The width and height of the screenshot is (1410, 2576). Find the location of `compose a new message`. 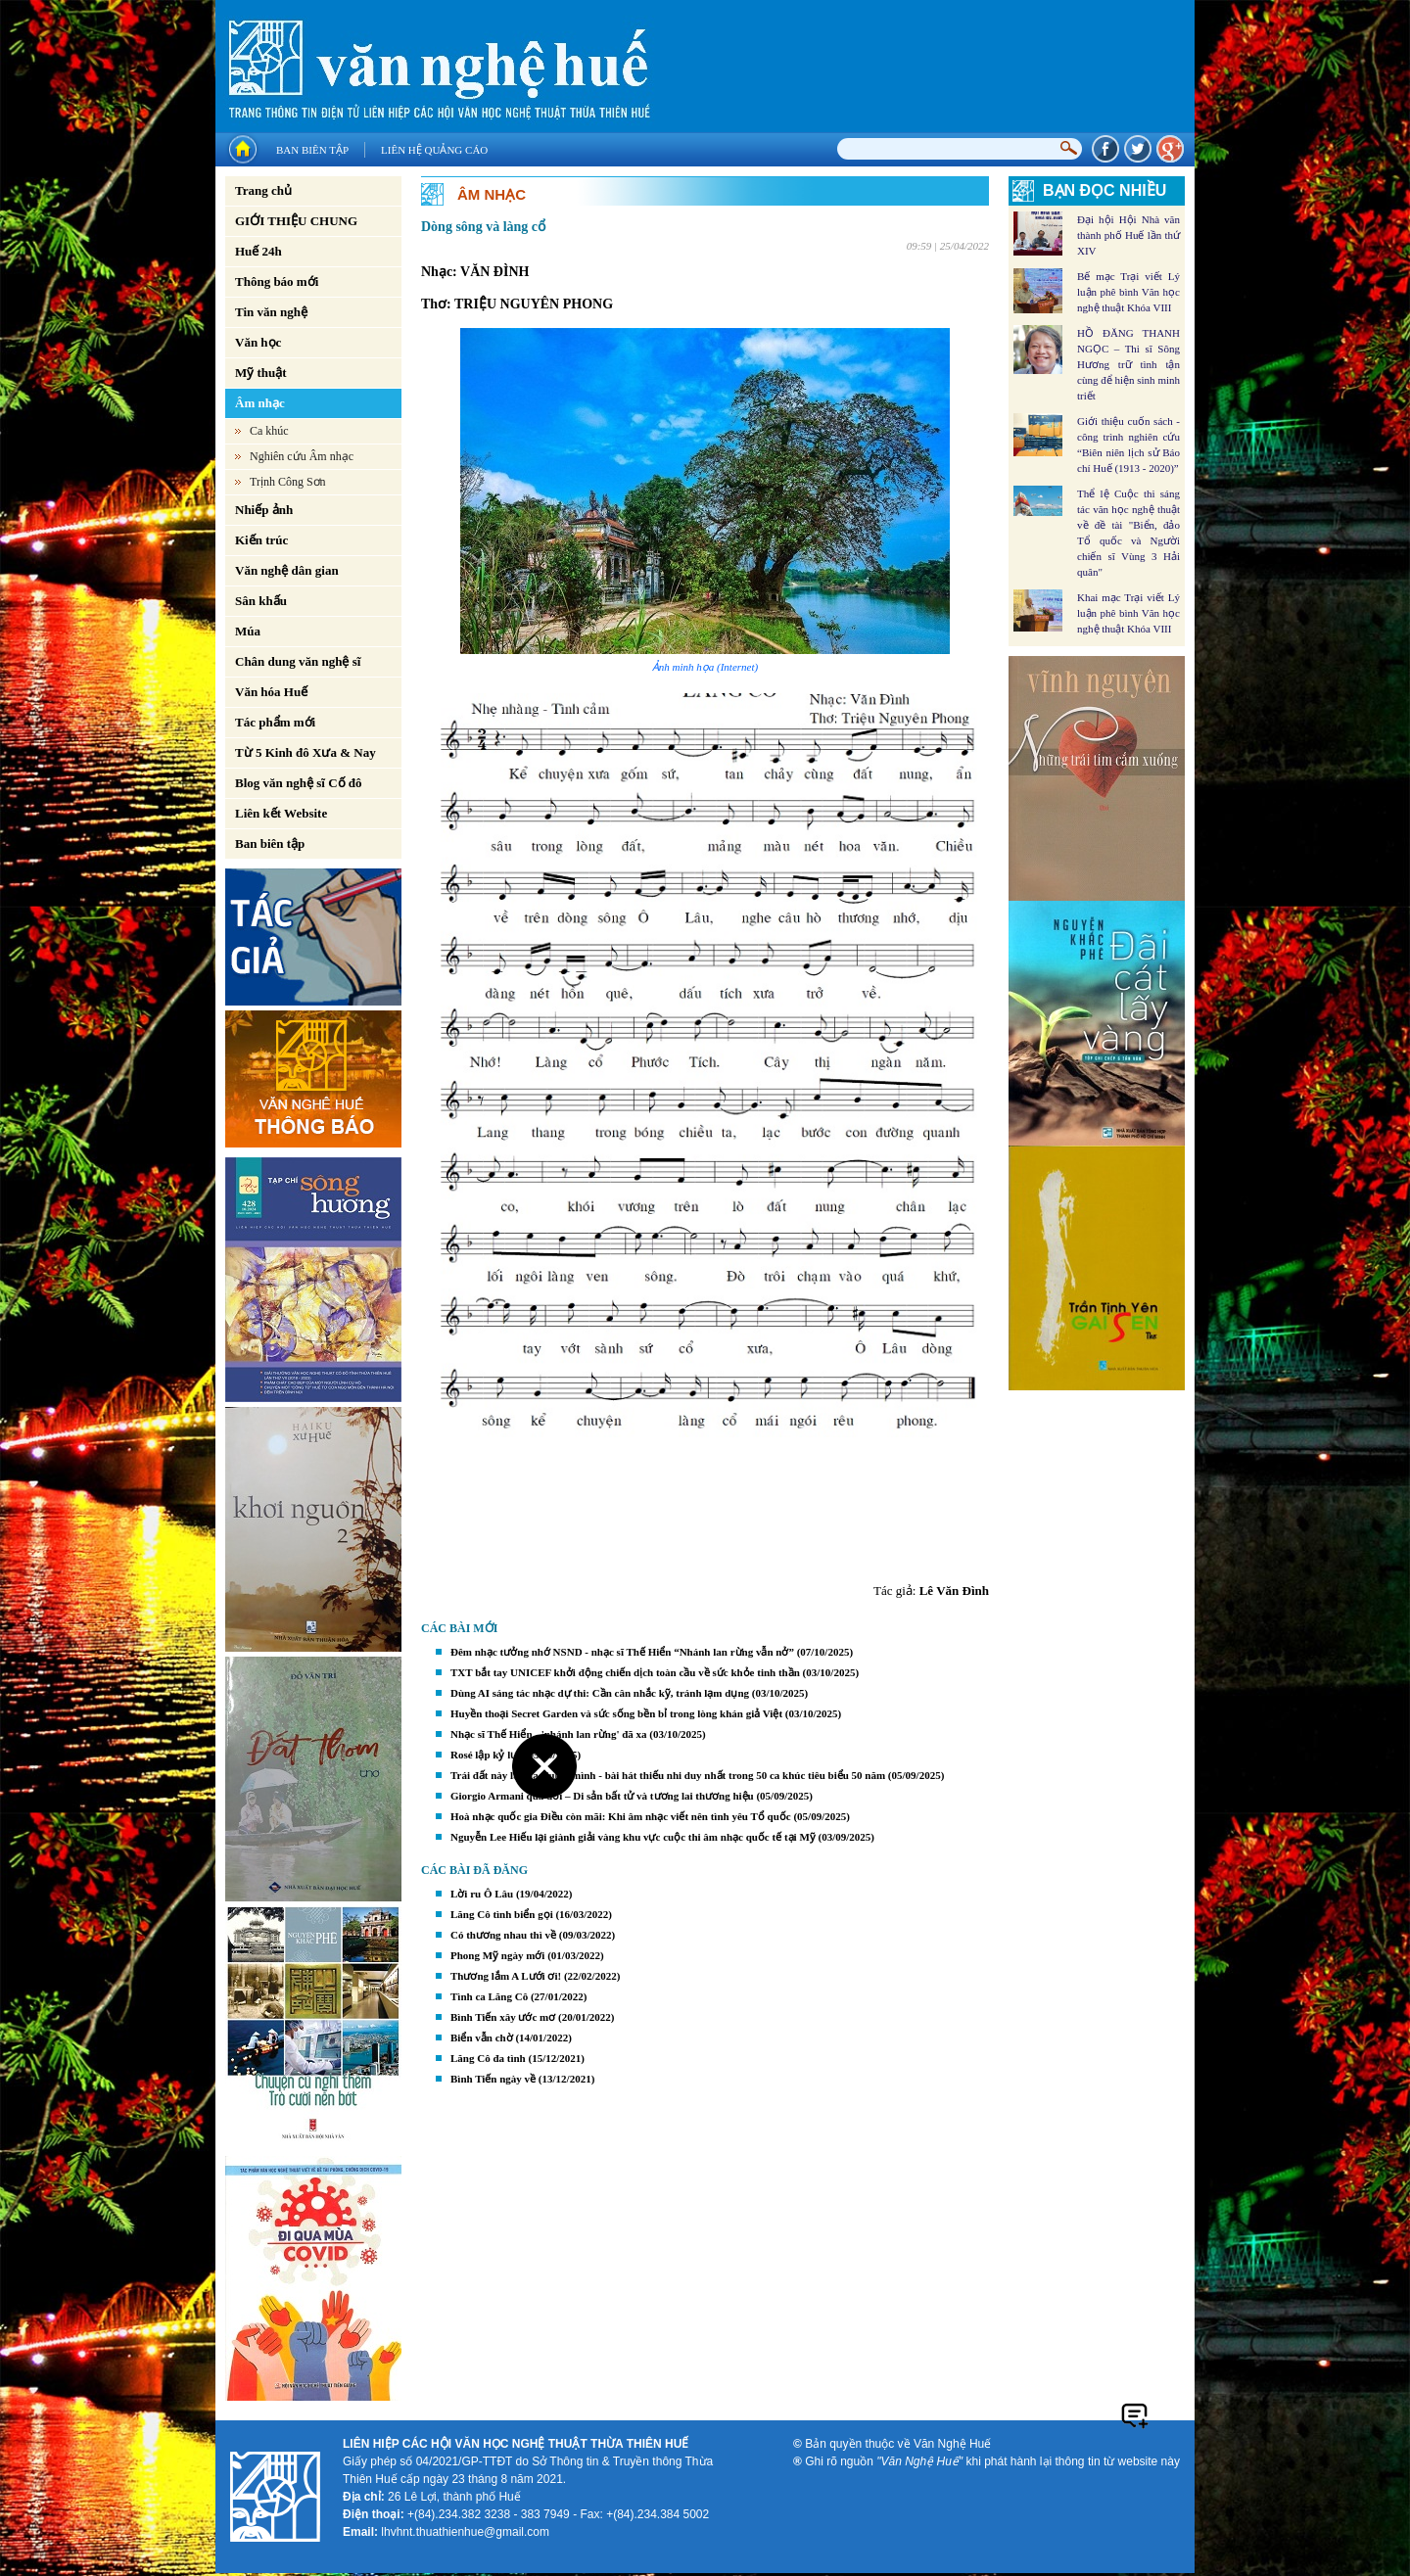

compose a new message is located at coordinates (1134, 2414).